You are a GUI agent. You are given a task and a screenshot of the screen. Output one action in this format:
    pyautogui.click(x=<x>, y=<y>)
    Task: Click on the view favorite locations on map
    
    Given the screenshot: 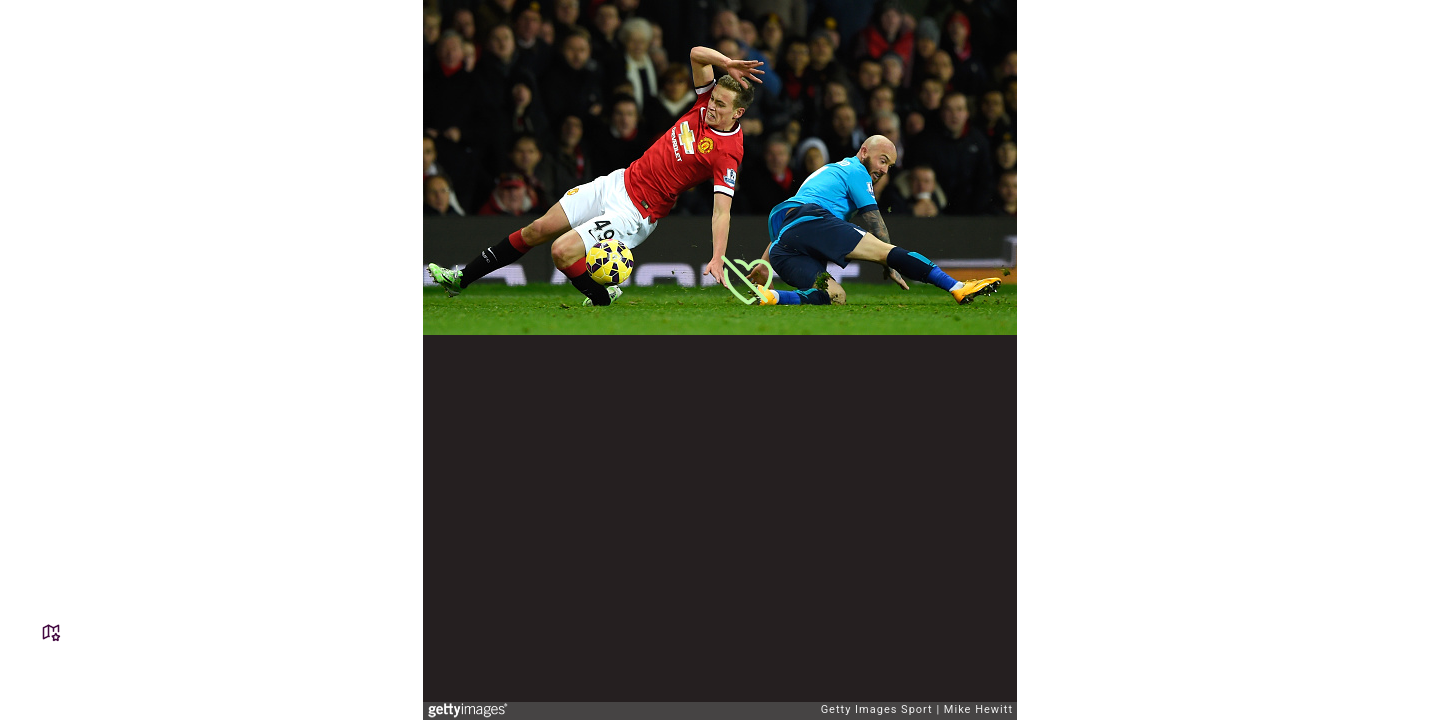 What is the action you would take?
    pyautogui.click(x=51, y=632)
    